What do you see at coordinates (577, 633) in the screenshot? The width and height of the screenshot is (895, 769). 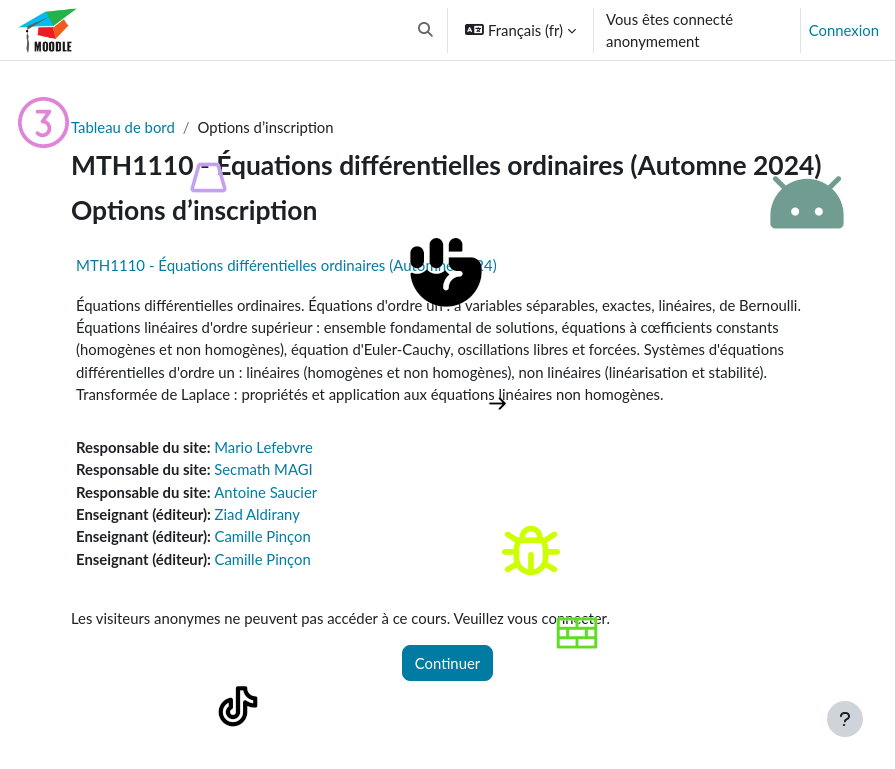 I see `access firewall or security settings` at bounding box center [577, 633].